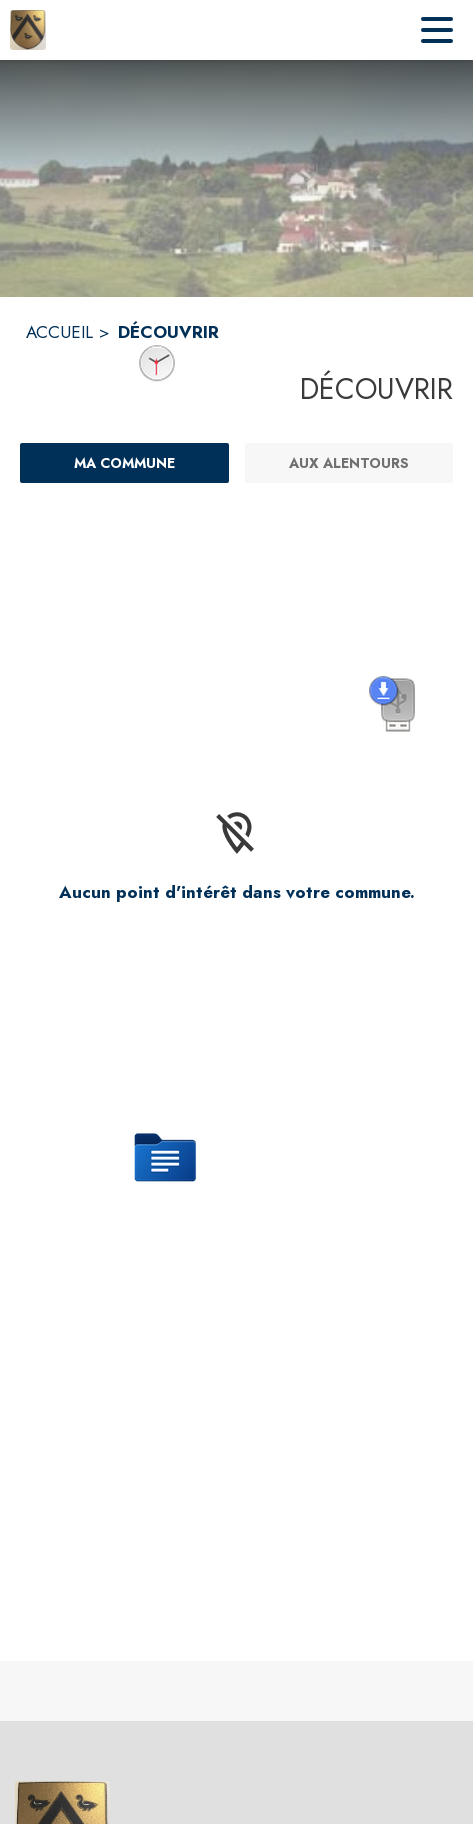 The width and height of the screenshot is (473, 1824). Describe the element at coordinates (165, 1159) in the screenshot. I see `open google docs folder` at that location.